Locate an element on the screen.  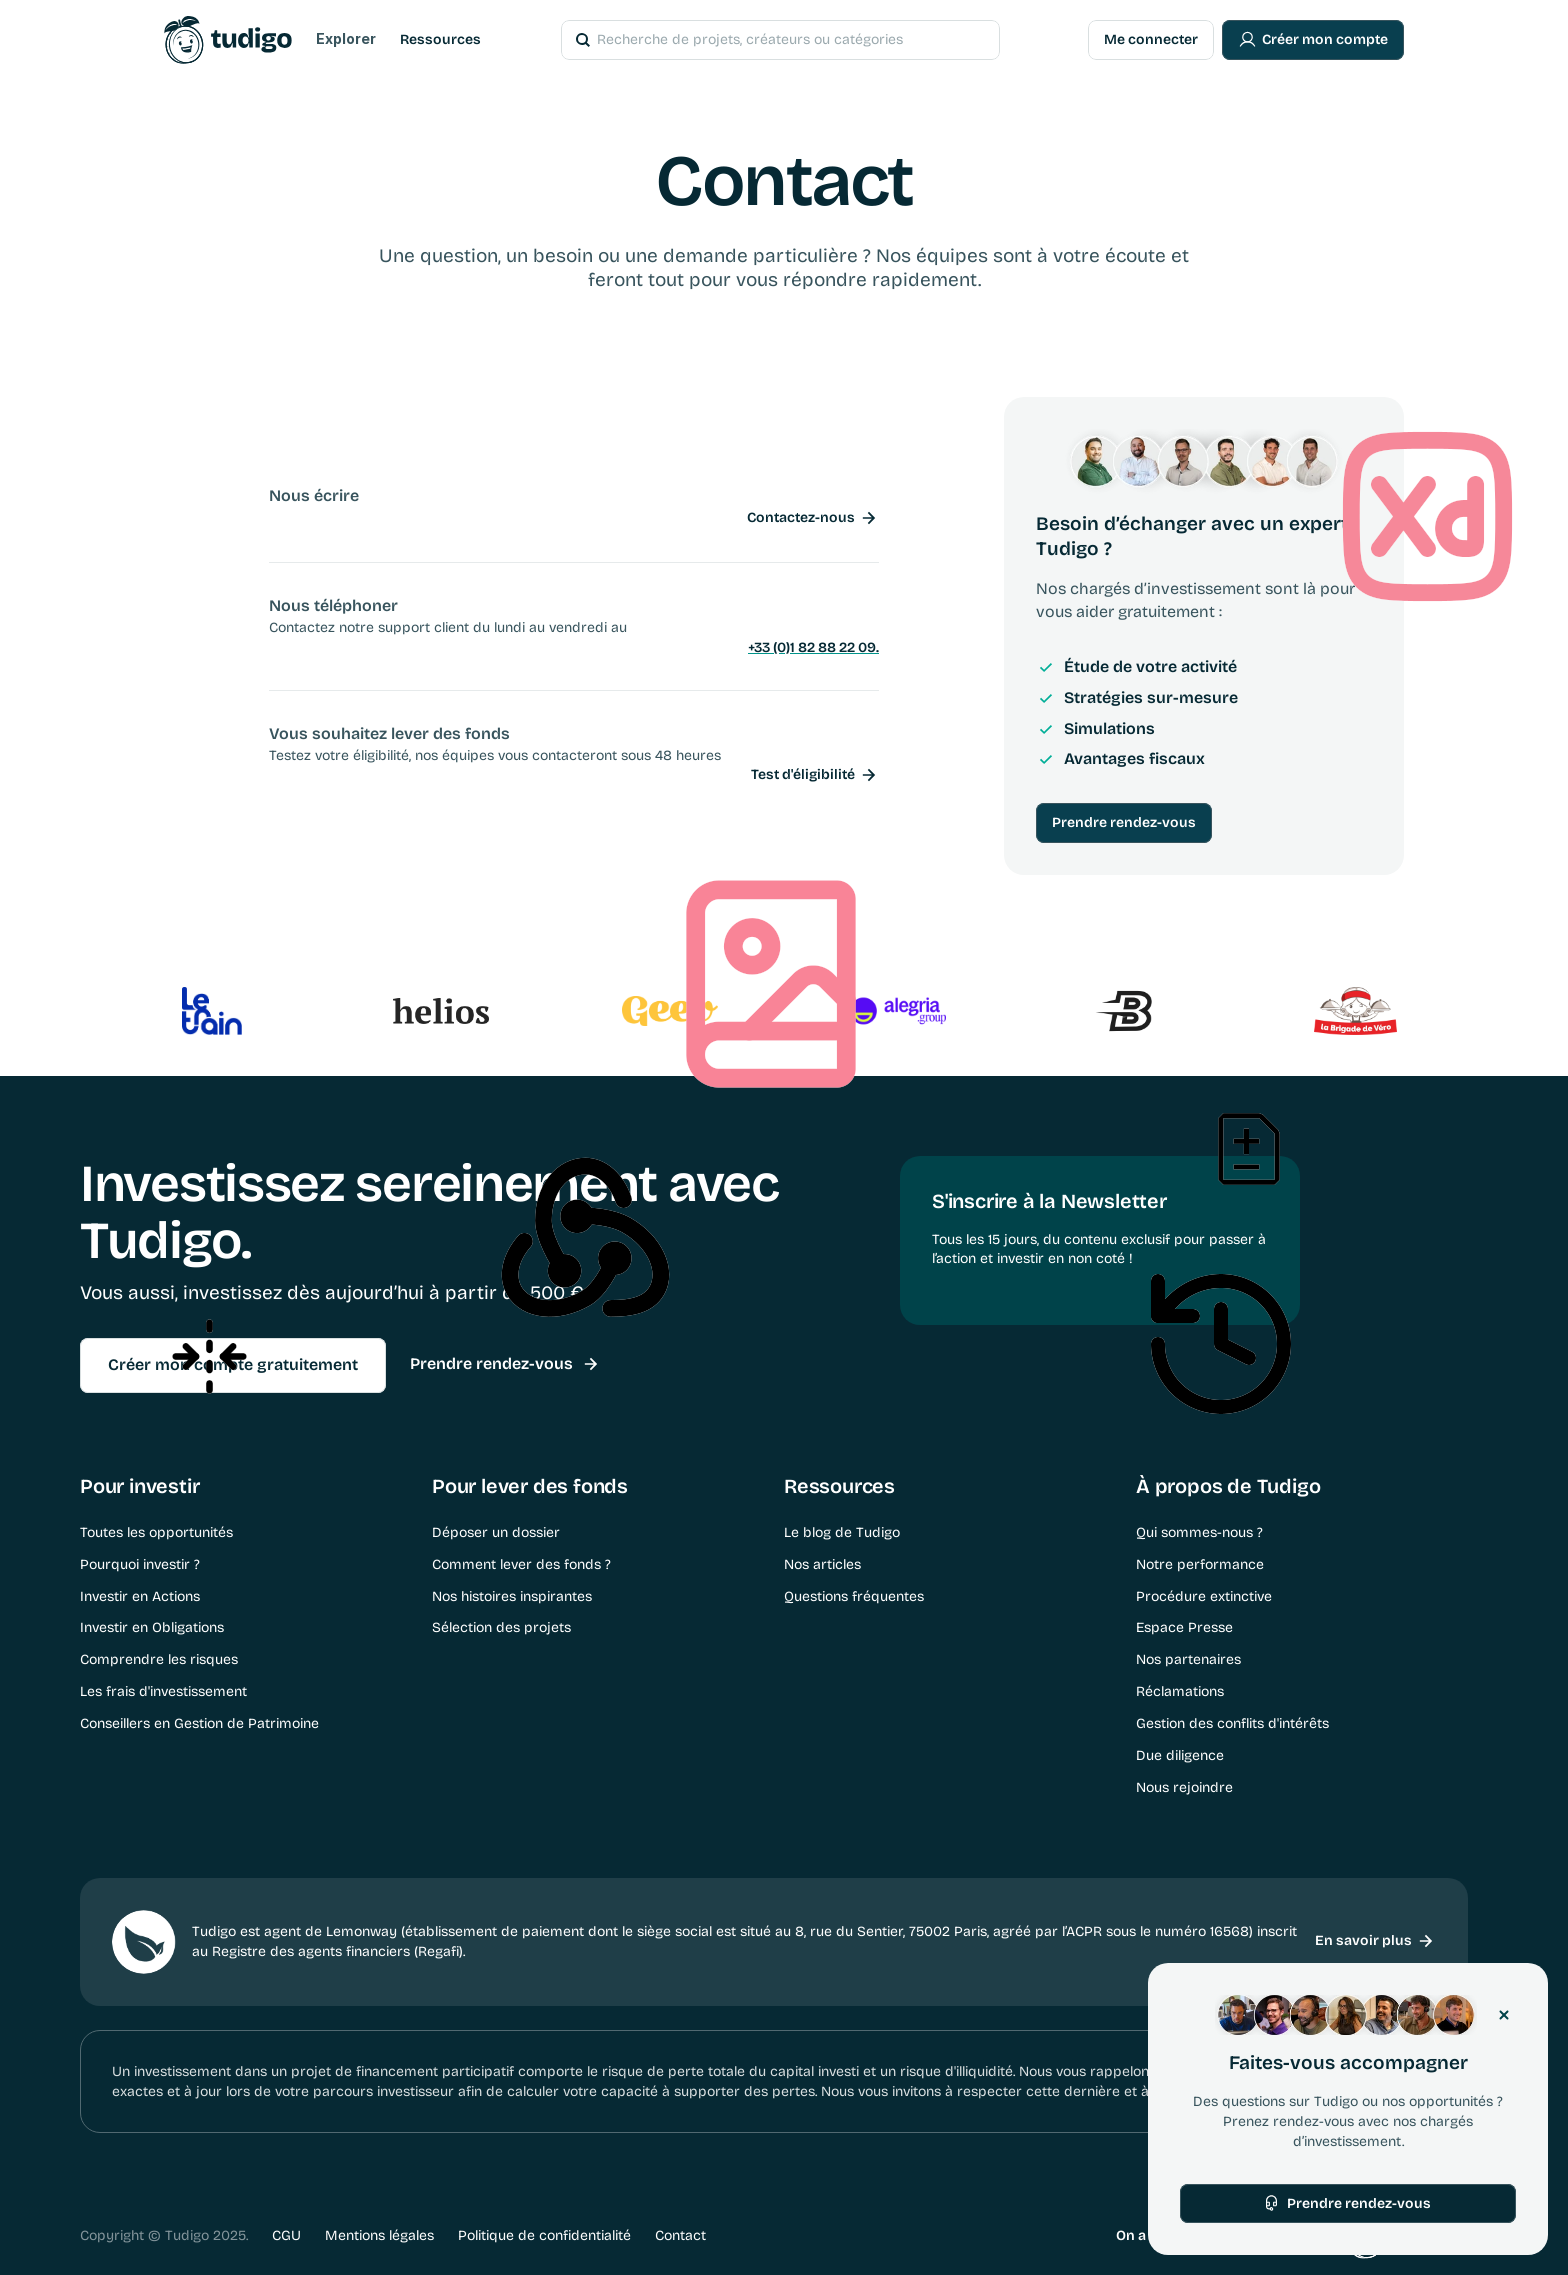
view your browsing or activity history is located at coordinates (1221, 1344).